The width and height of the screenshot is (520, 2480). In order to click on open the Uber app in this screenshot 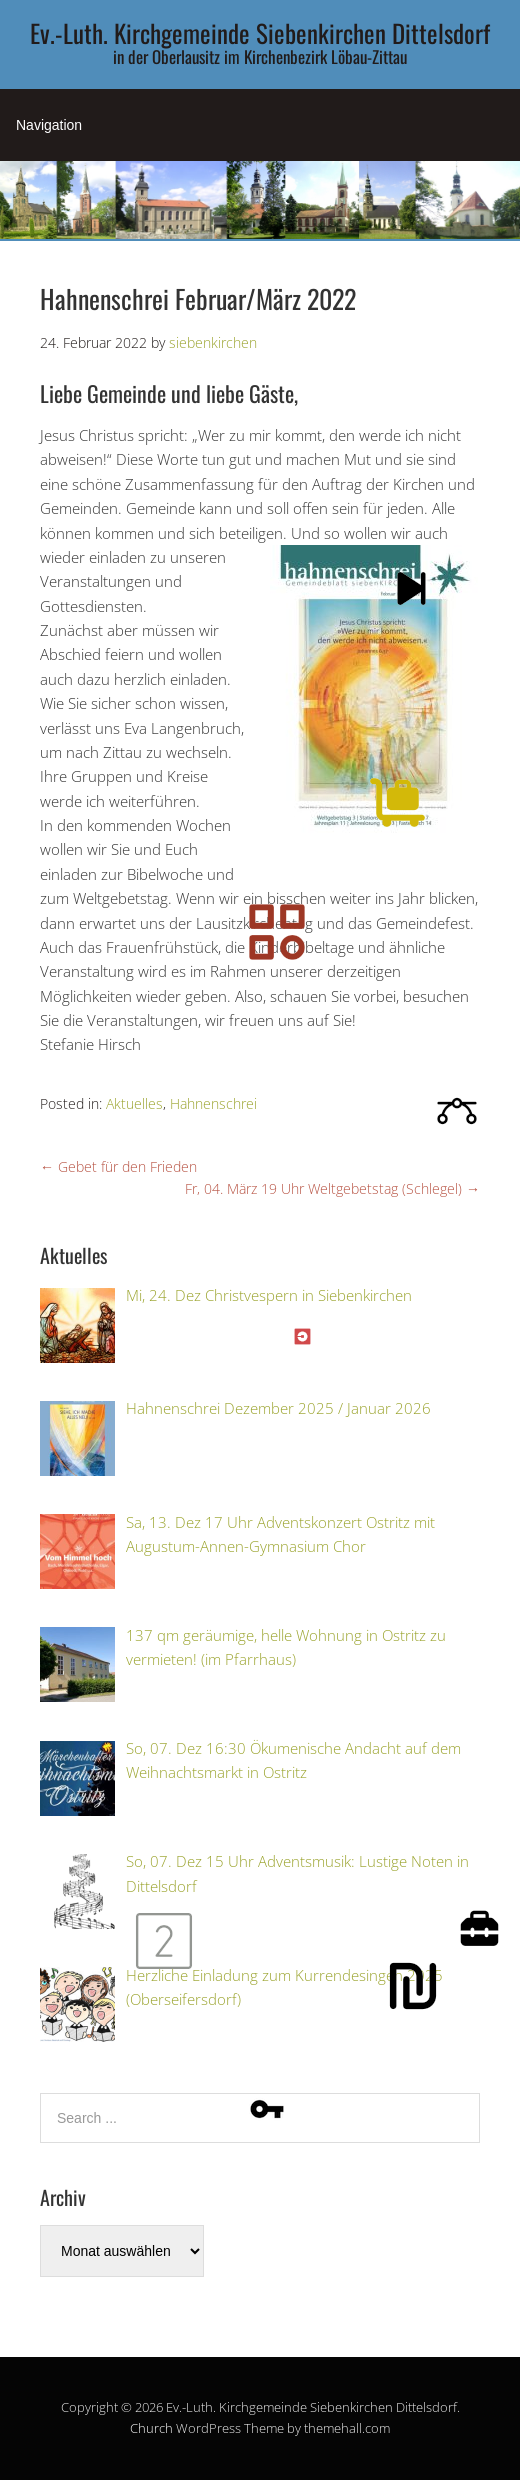, I will do `click(302, 1336)`.